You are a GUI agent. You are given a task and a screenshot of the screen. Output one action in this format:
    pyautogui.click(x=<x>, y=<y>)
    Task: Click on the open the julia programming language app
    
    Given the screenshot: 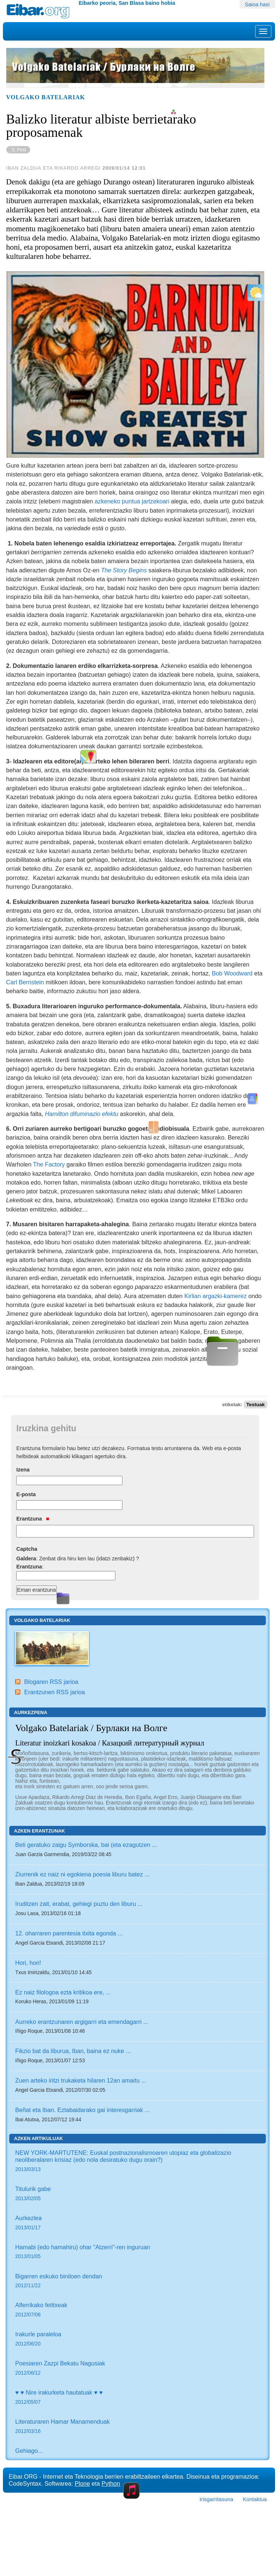 What is the action you would take?
    pyautogui.click(x=173, y=112)
    